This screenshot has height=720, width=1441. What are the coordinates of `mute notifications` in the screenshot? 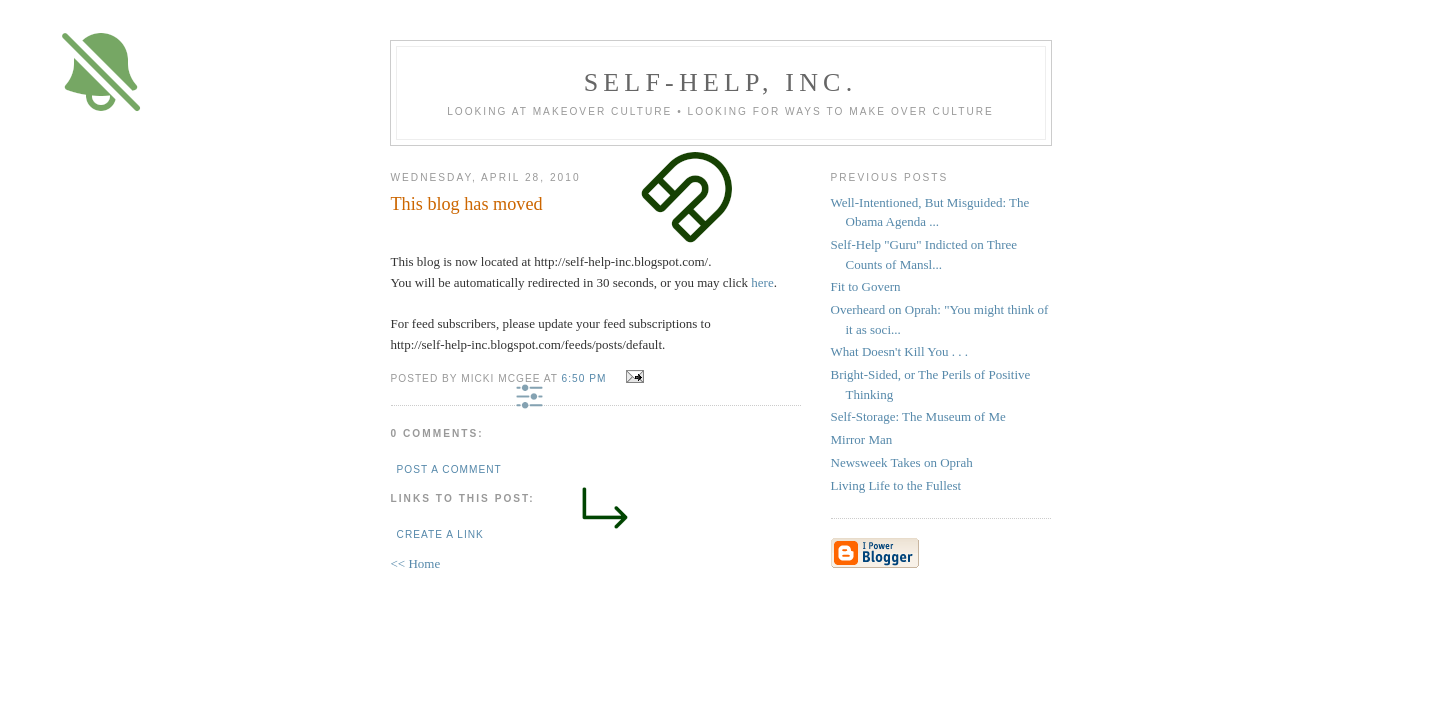 It's located at (101, 72).